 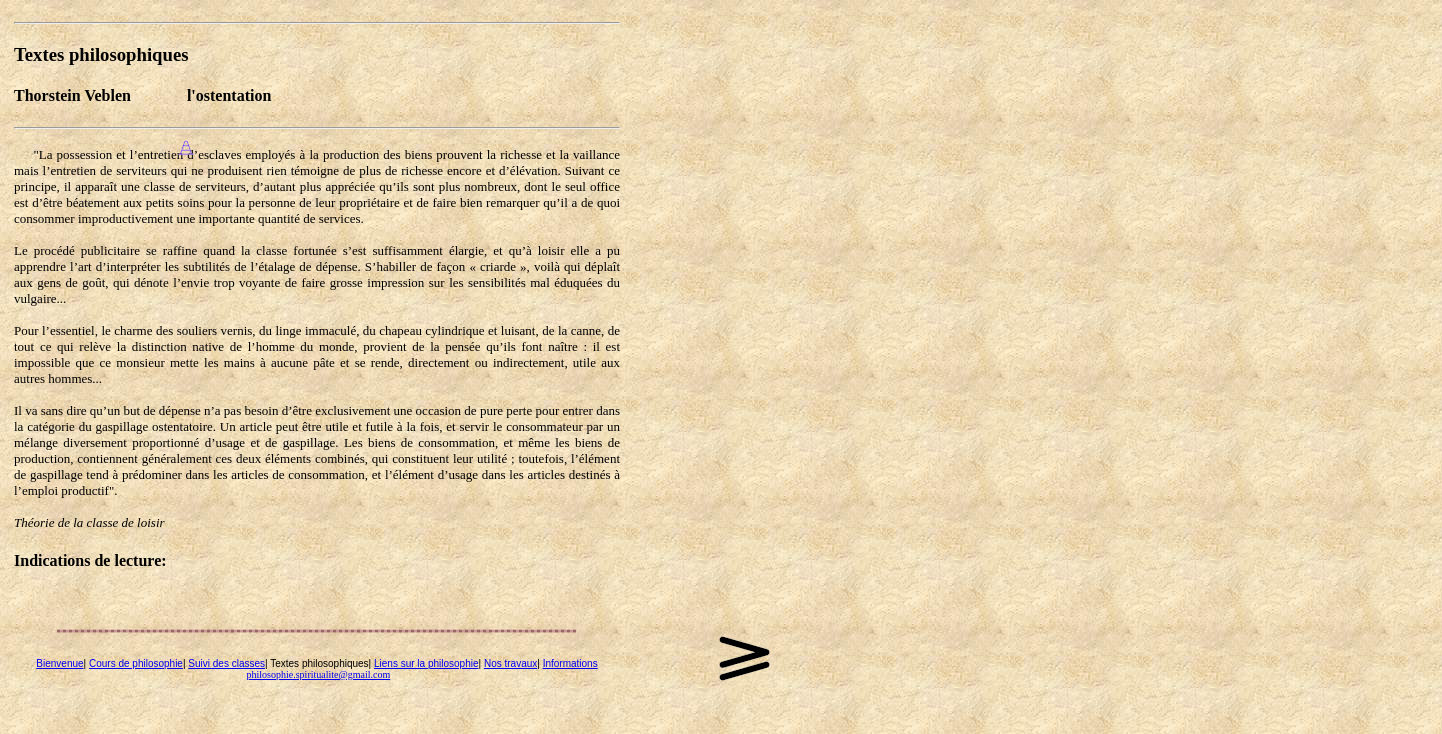 What do you see at coordinates (744, 658) in the screenshot?
I see `greater than or equal to mathematical operator` at bounding box center [744, 658].